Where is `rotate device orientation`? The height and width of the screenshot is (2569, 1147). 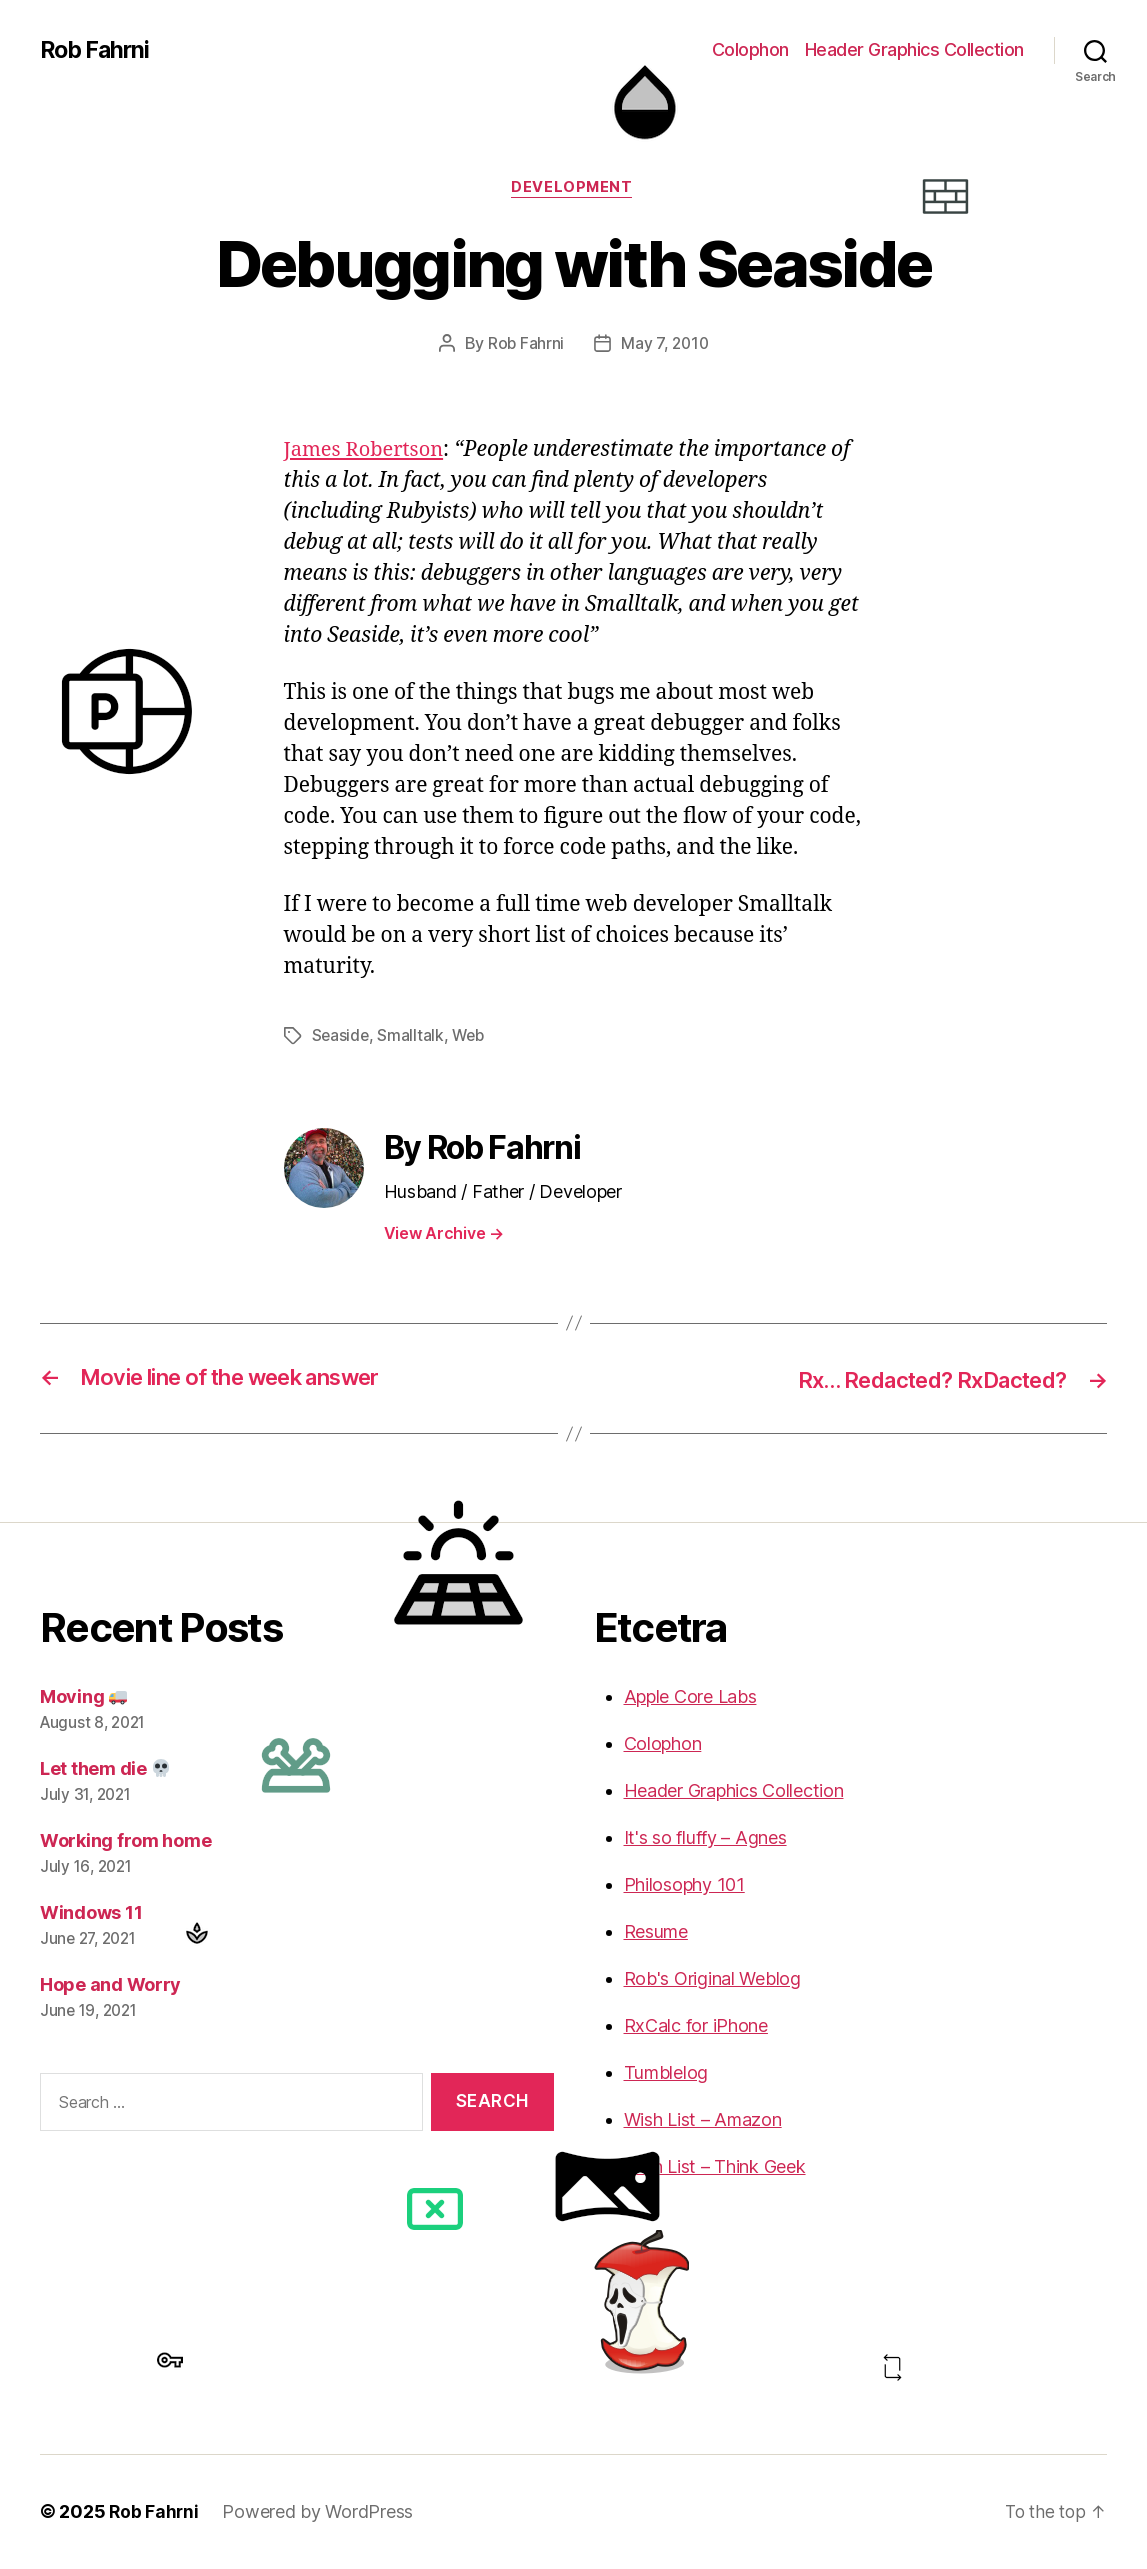
rotate device orientation is located at coordinates (892, 2367).